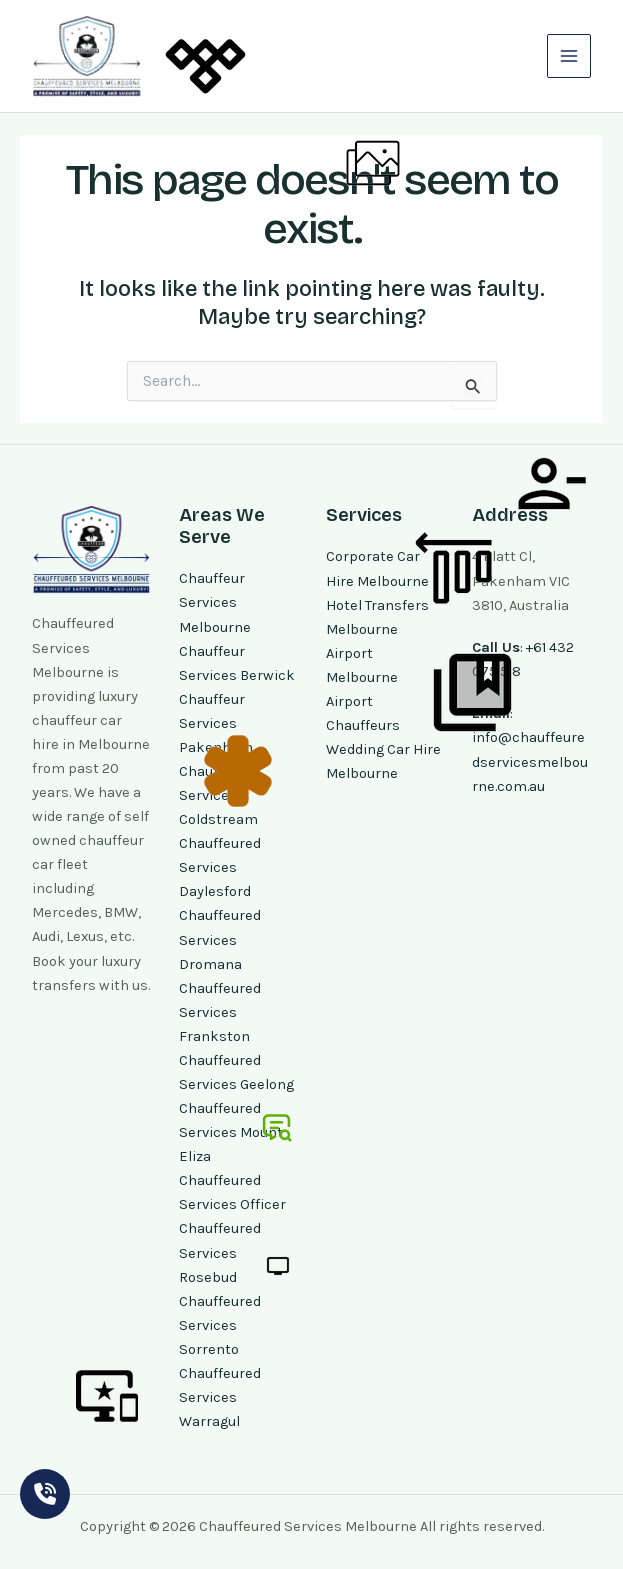  I want to click on remove a contact or friend, so click(550, 483).